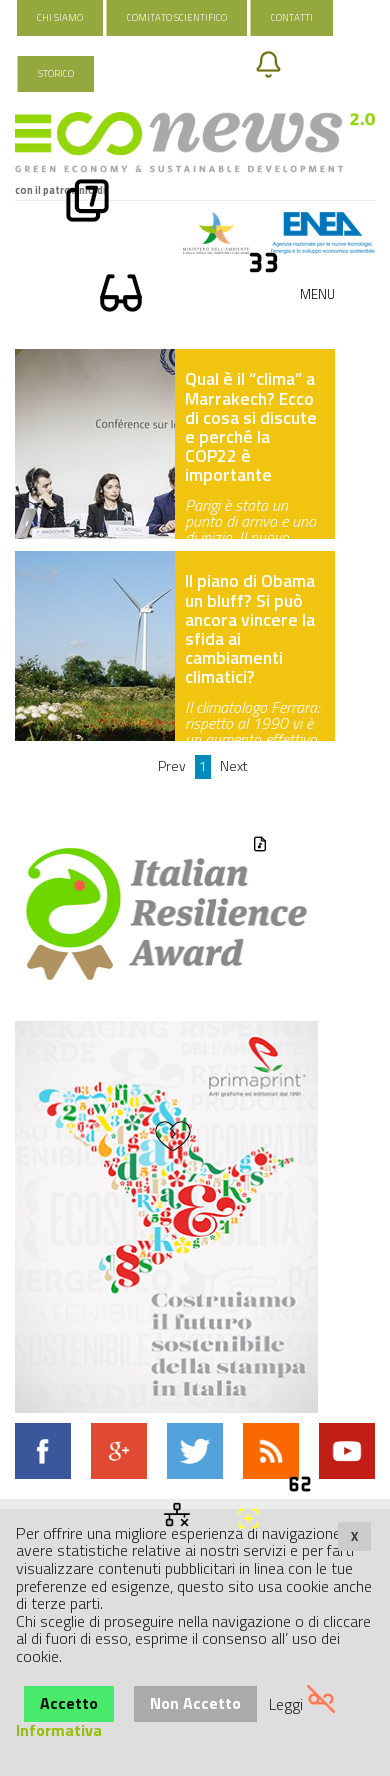 This screenshot has height=1776, width=390. I want to click on view notifications, so click(268, 64).